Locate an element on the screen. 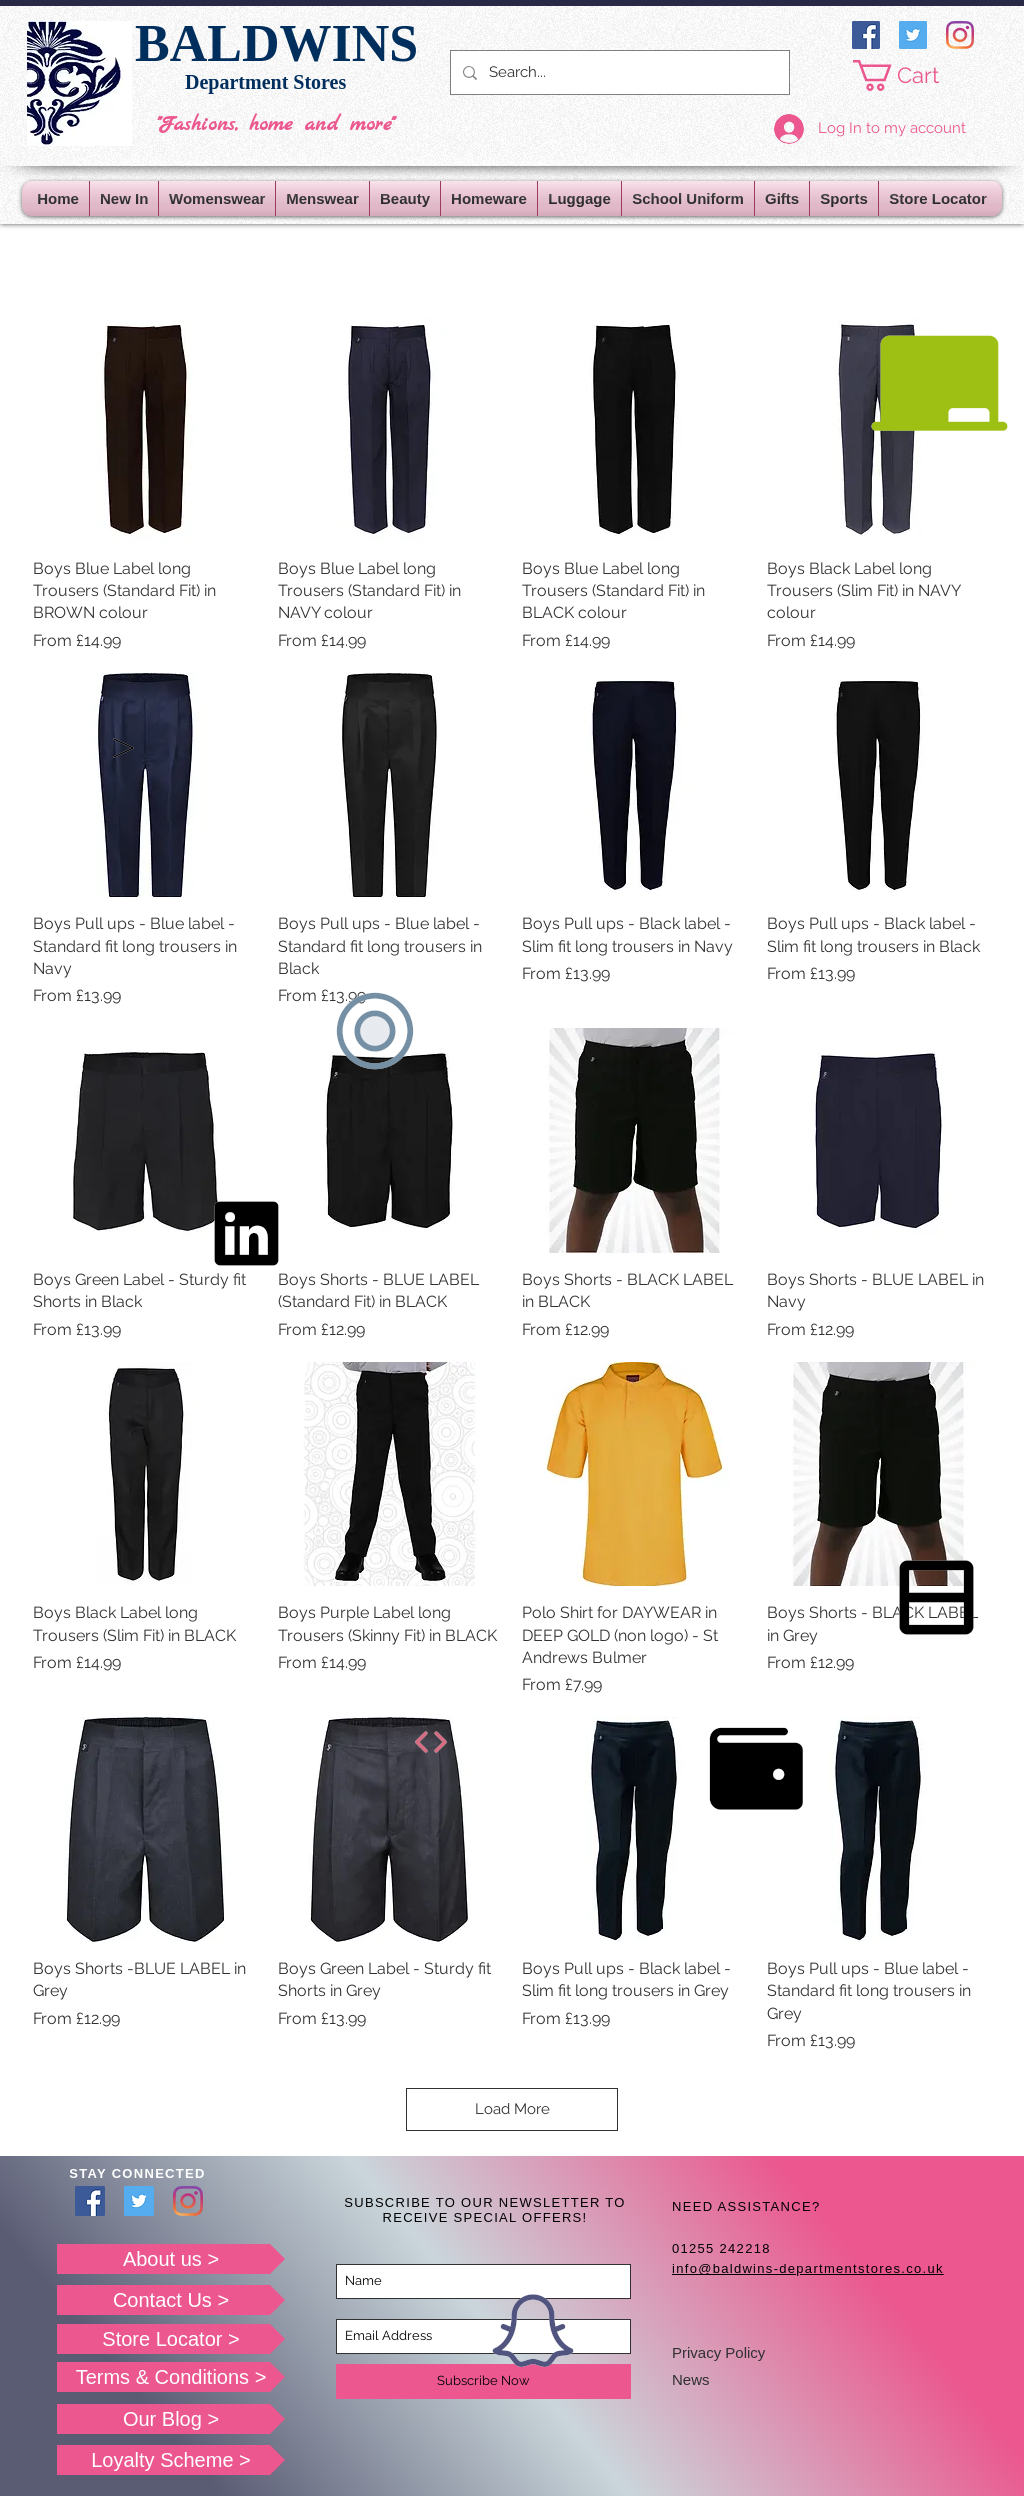  split view horizontally is located at coordinates (936, 1597).